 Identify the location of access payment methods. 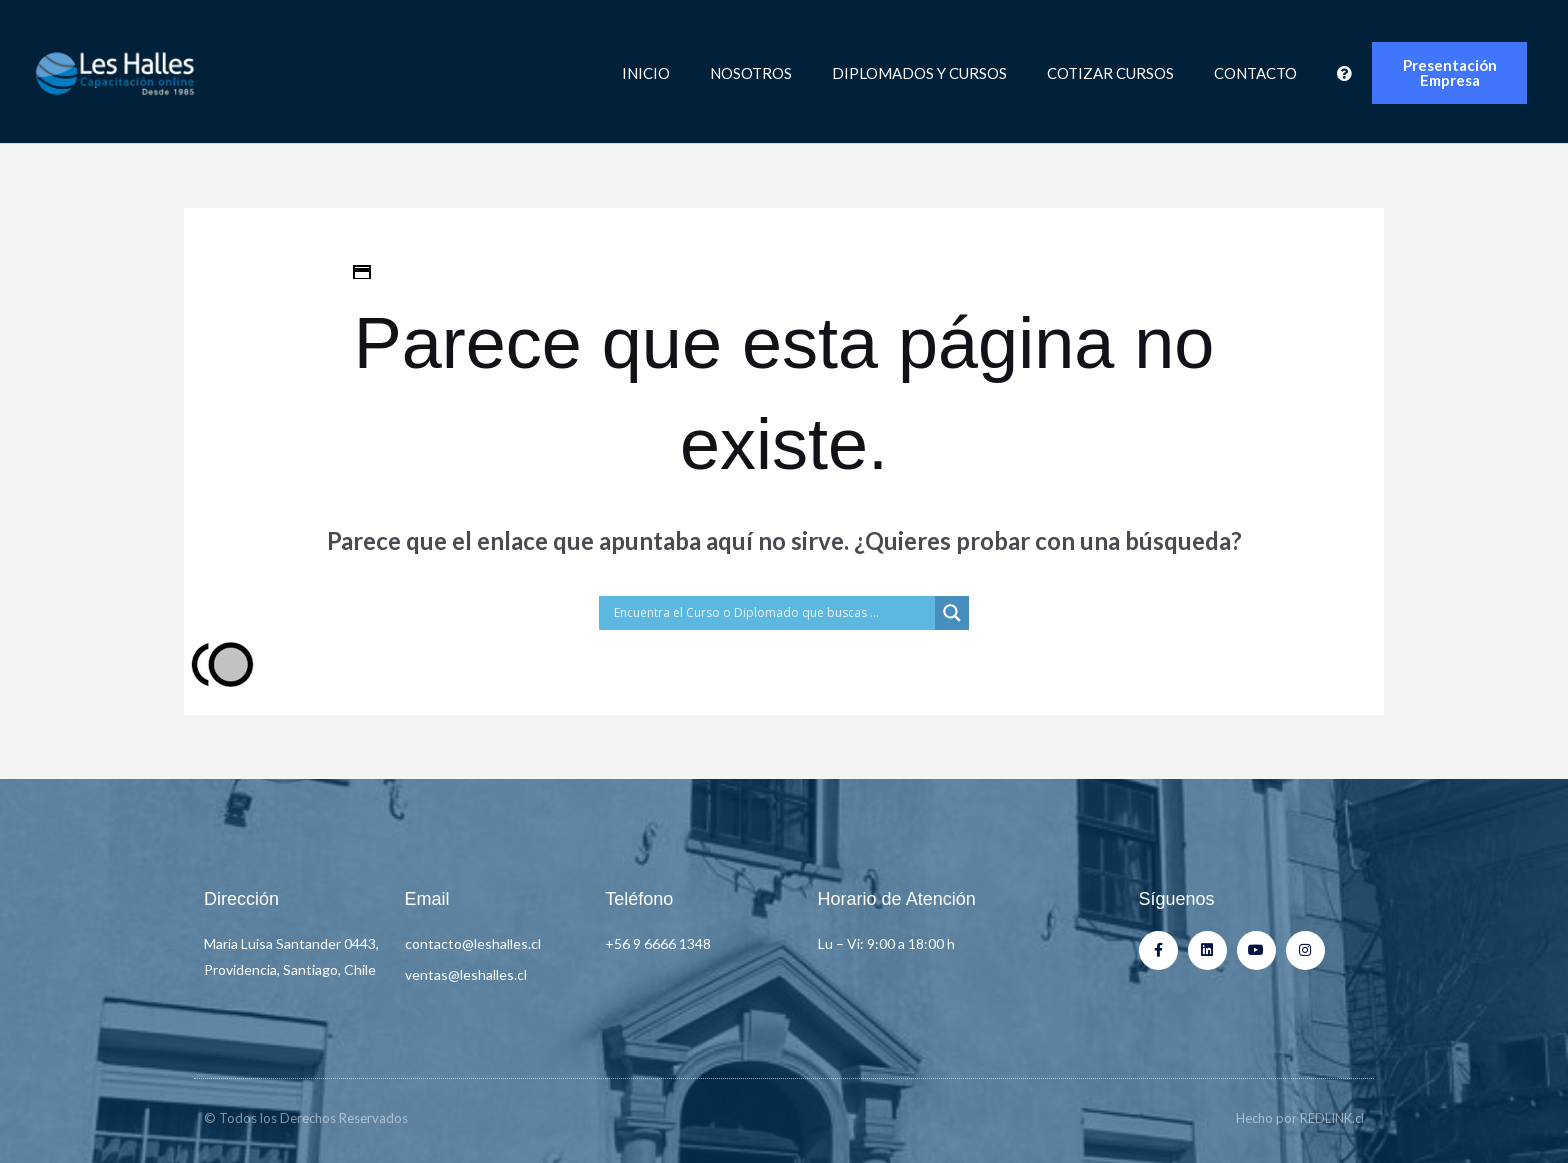
(362, 272).